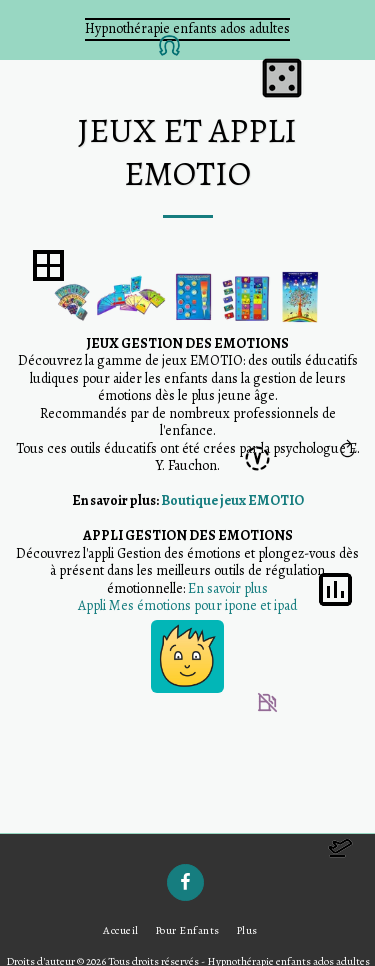 The width and height of the screenshot is (375, 966). I want to click on access horse riding or equestrian features, so click(169, 45).